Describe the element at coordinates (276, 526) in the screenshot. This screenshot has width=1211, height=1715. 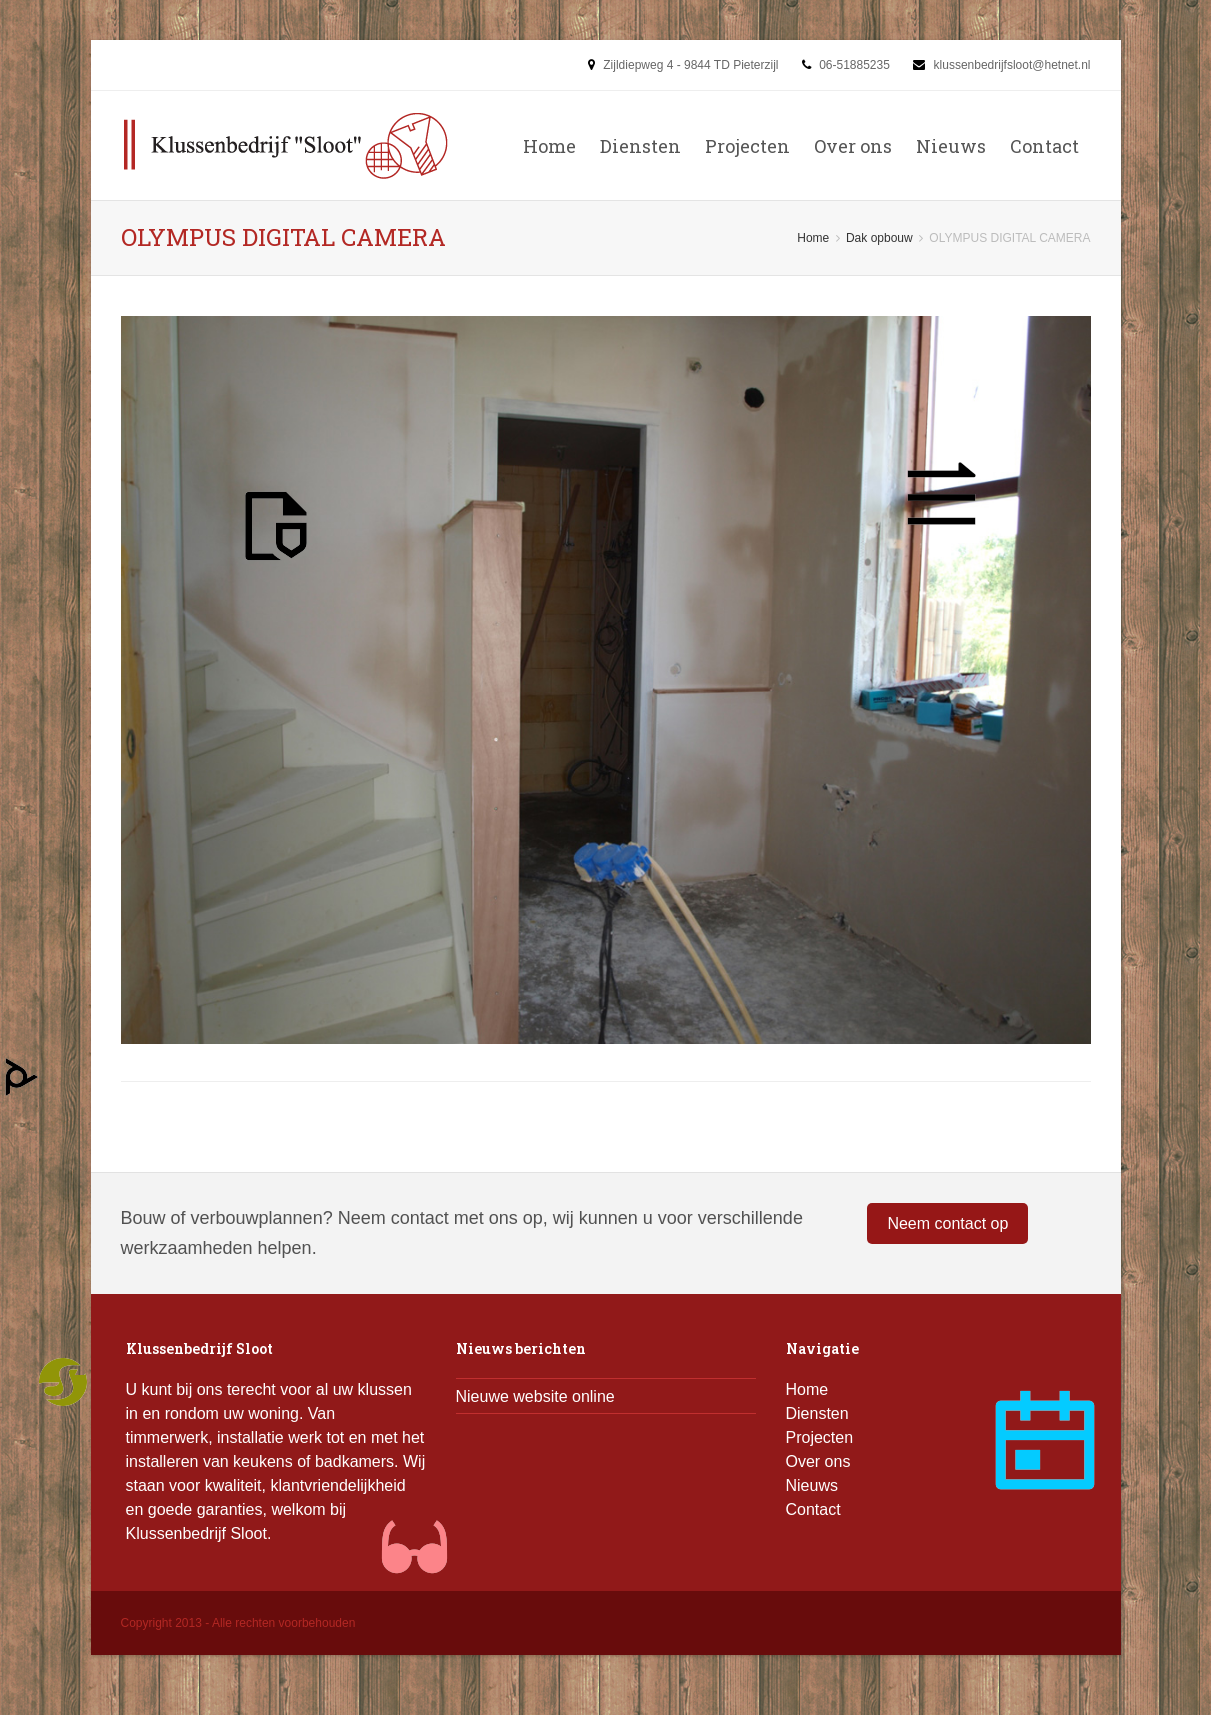
I see `view protected or secured document` at that location.